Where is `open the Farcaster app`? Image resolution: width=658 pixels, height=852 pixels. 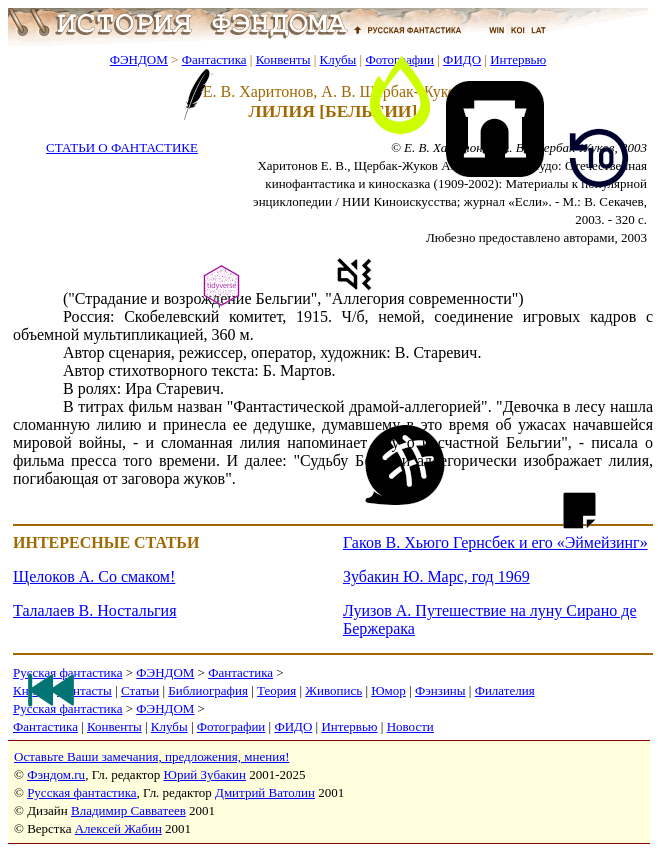
open the Farcaster app is located at coordinates (495, 129).